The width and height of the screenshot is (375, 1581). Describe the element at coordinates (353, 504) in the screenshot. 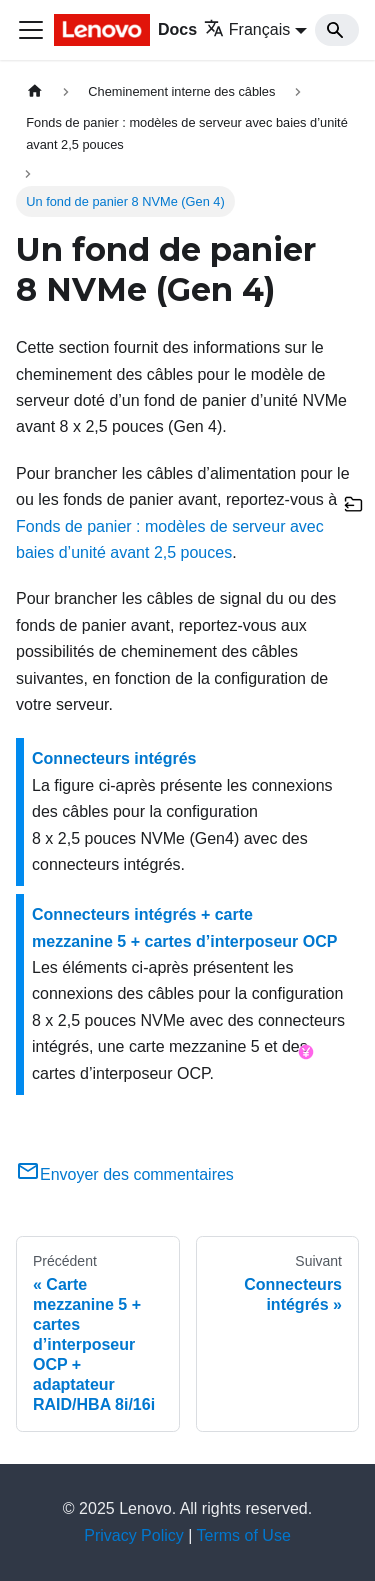

I see `export files from folder` at that location.